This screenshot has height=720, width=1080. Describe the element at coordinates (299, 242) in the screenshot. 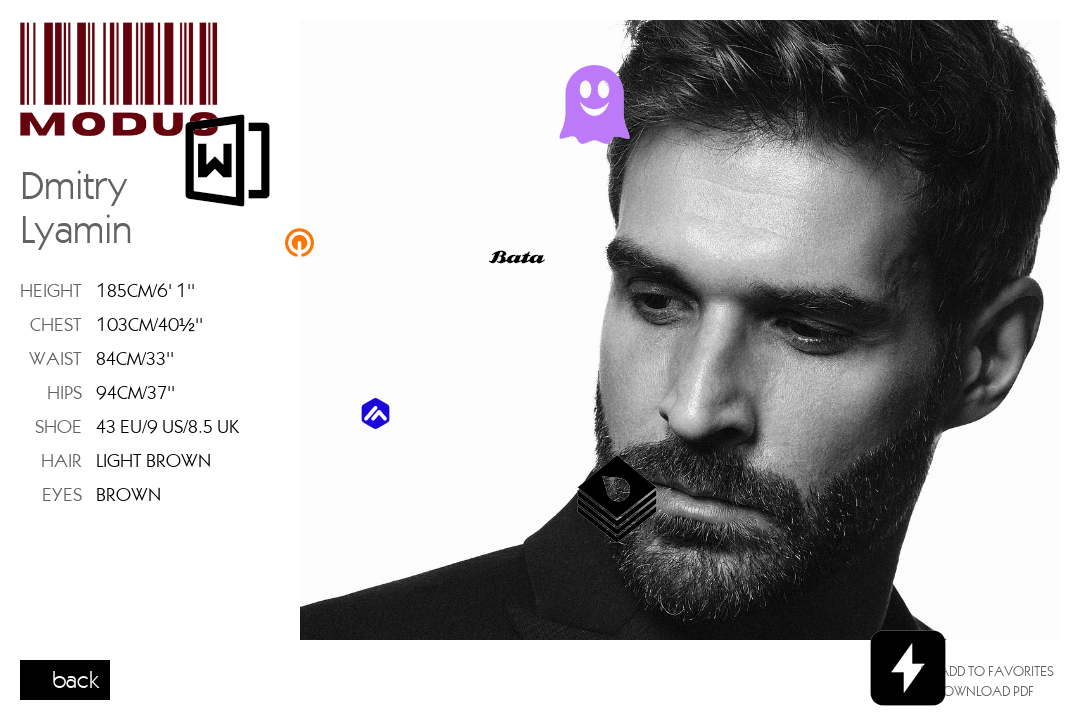

I see `open Qwiklabs learning platform` at that location.